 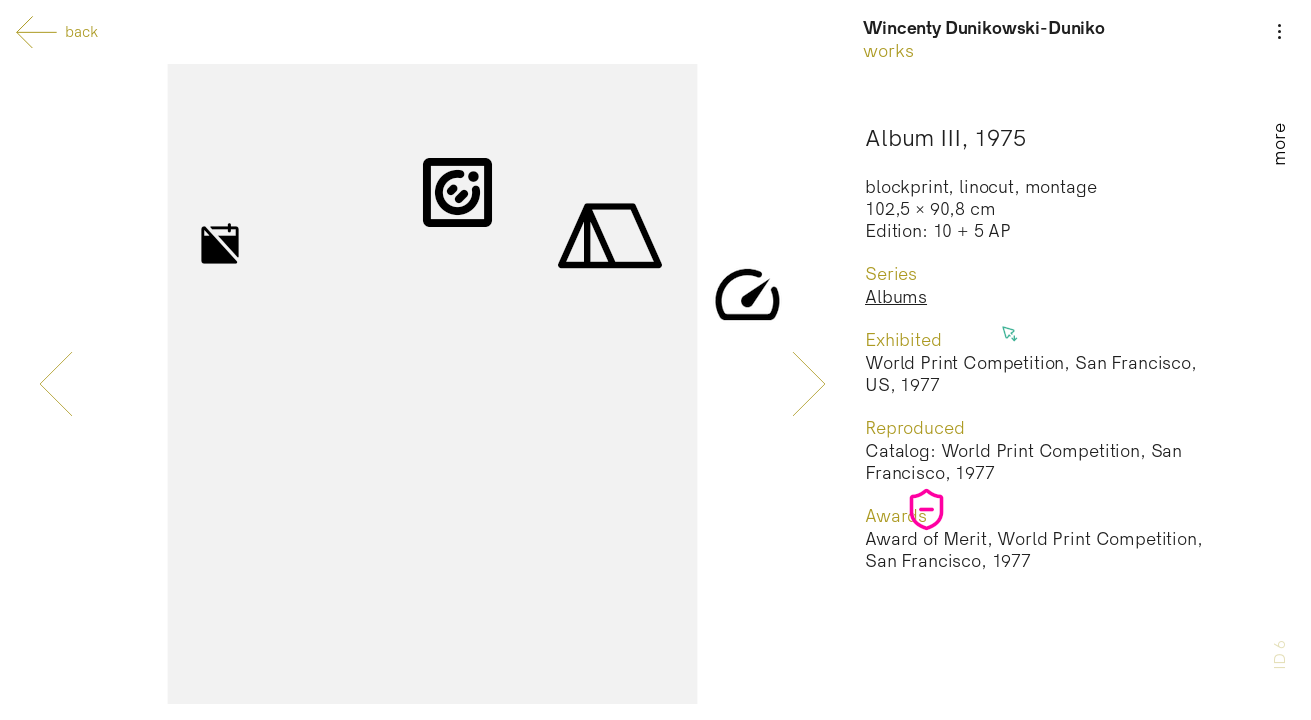 I want to click on disable or cancel calendar events, so click(x=220, y=245).